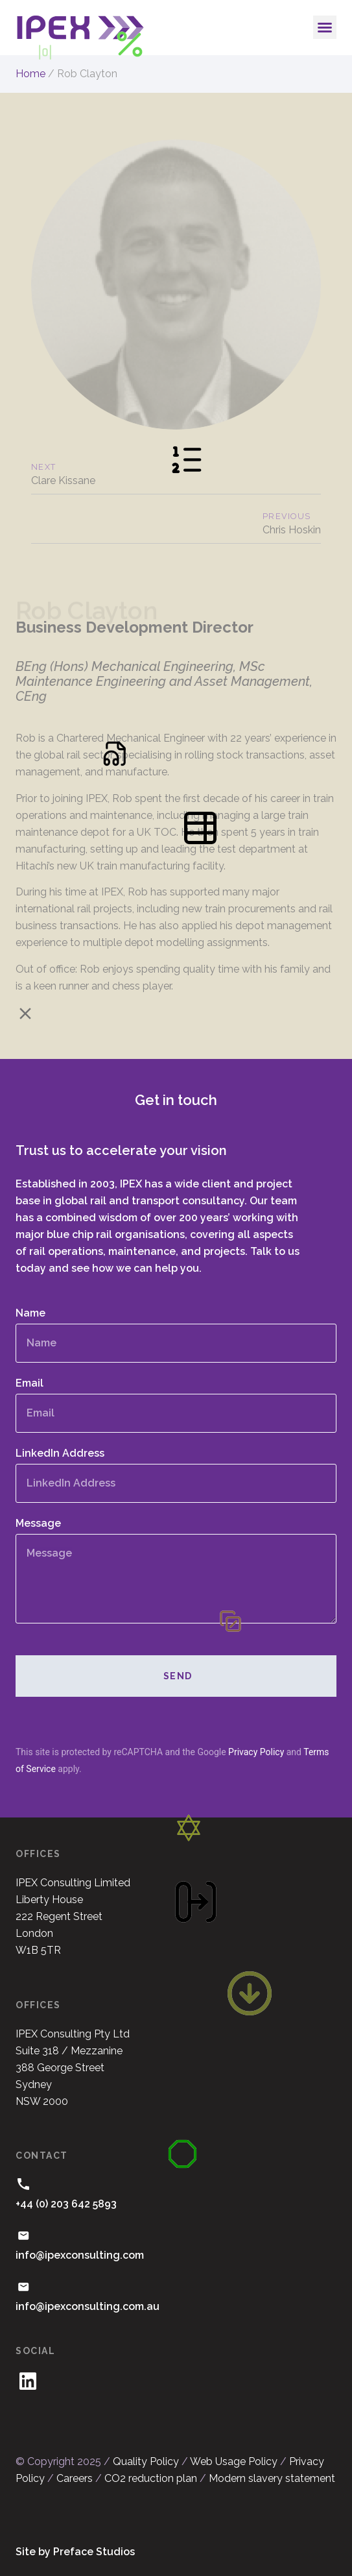  What do you see at coordinates (230, 1621) in the screenshot?
I see `copy action is disabled or unavailable` at bounding box center [230, 1621].